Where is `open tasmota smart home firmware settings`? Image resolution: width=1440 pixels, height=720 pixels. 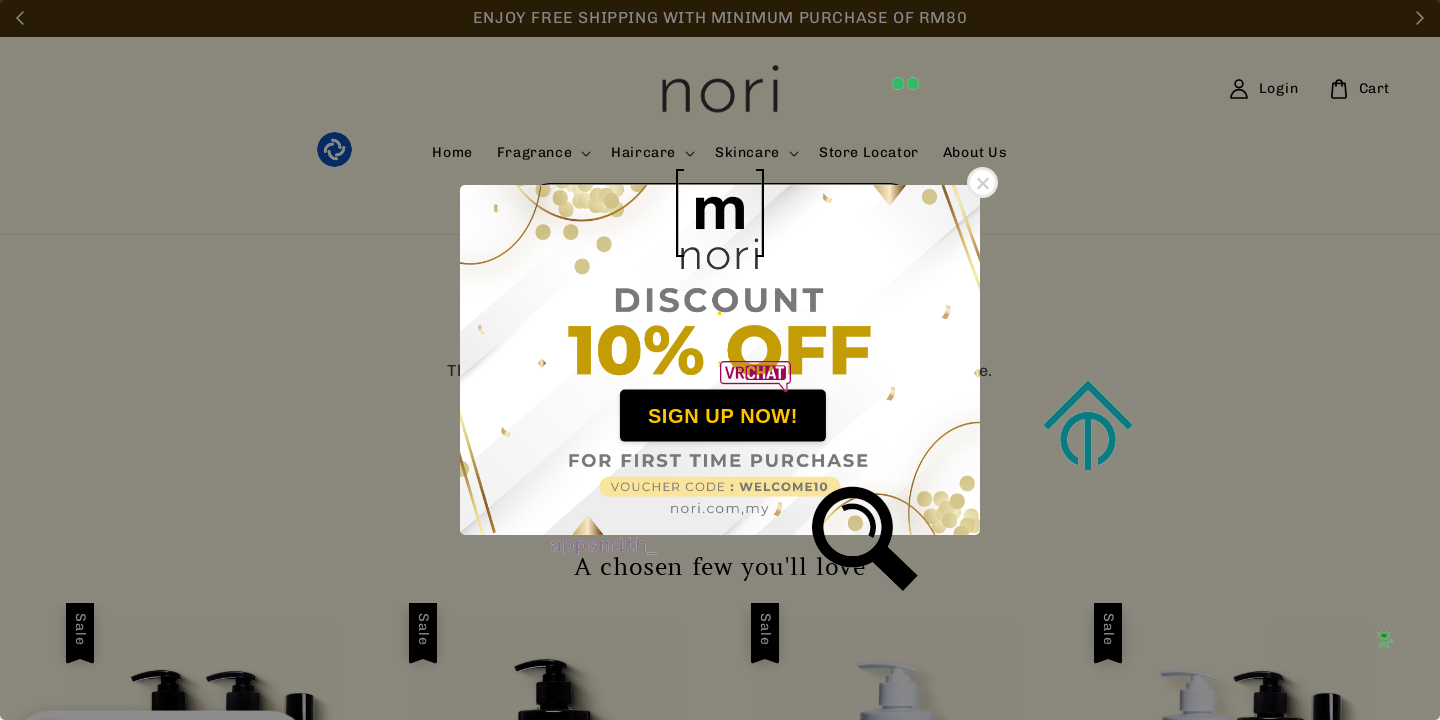
open tasmota smart home firmware settings is located at coordinates (1088, 425).